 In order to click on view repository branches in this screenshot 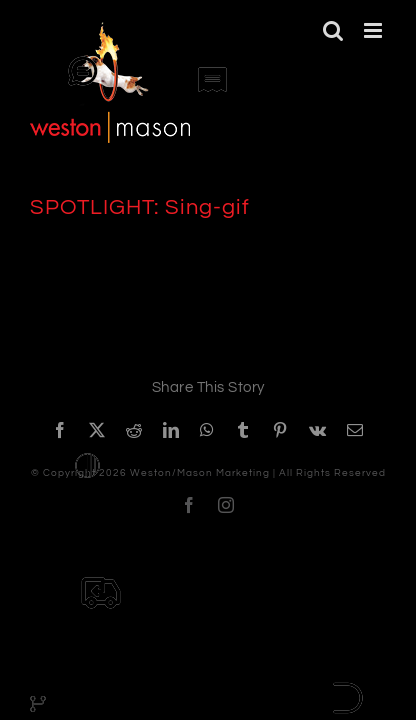, I will do `click(37, 704)`.